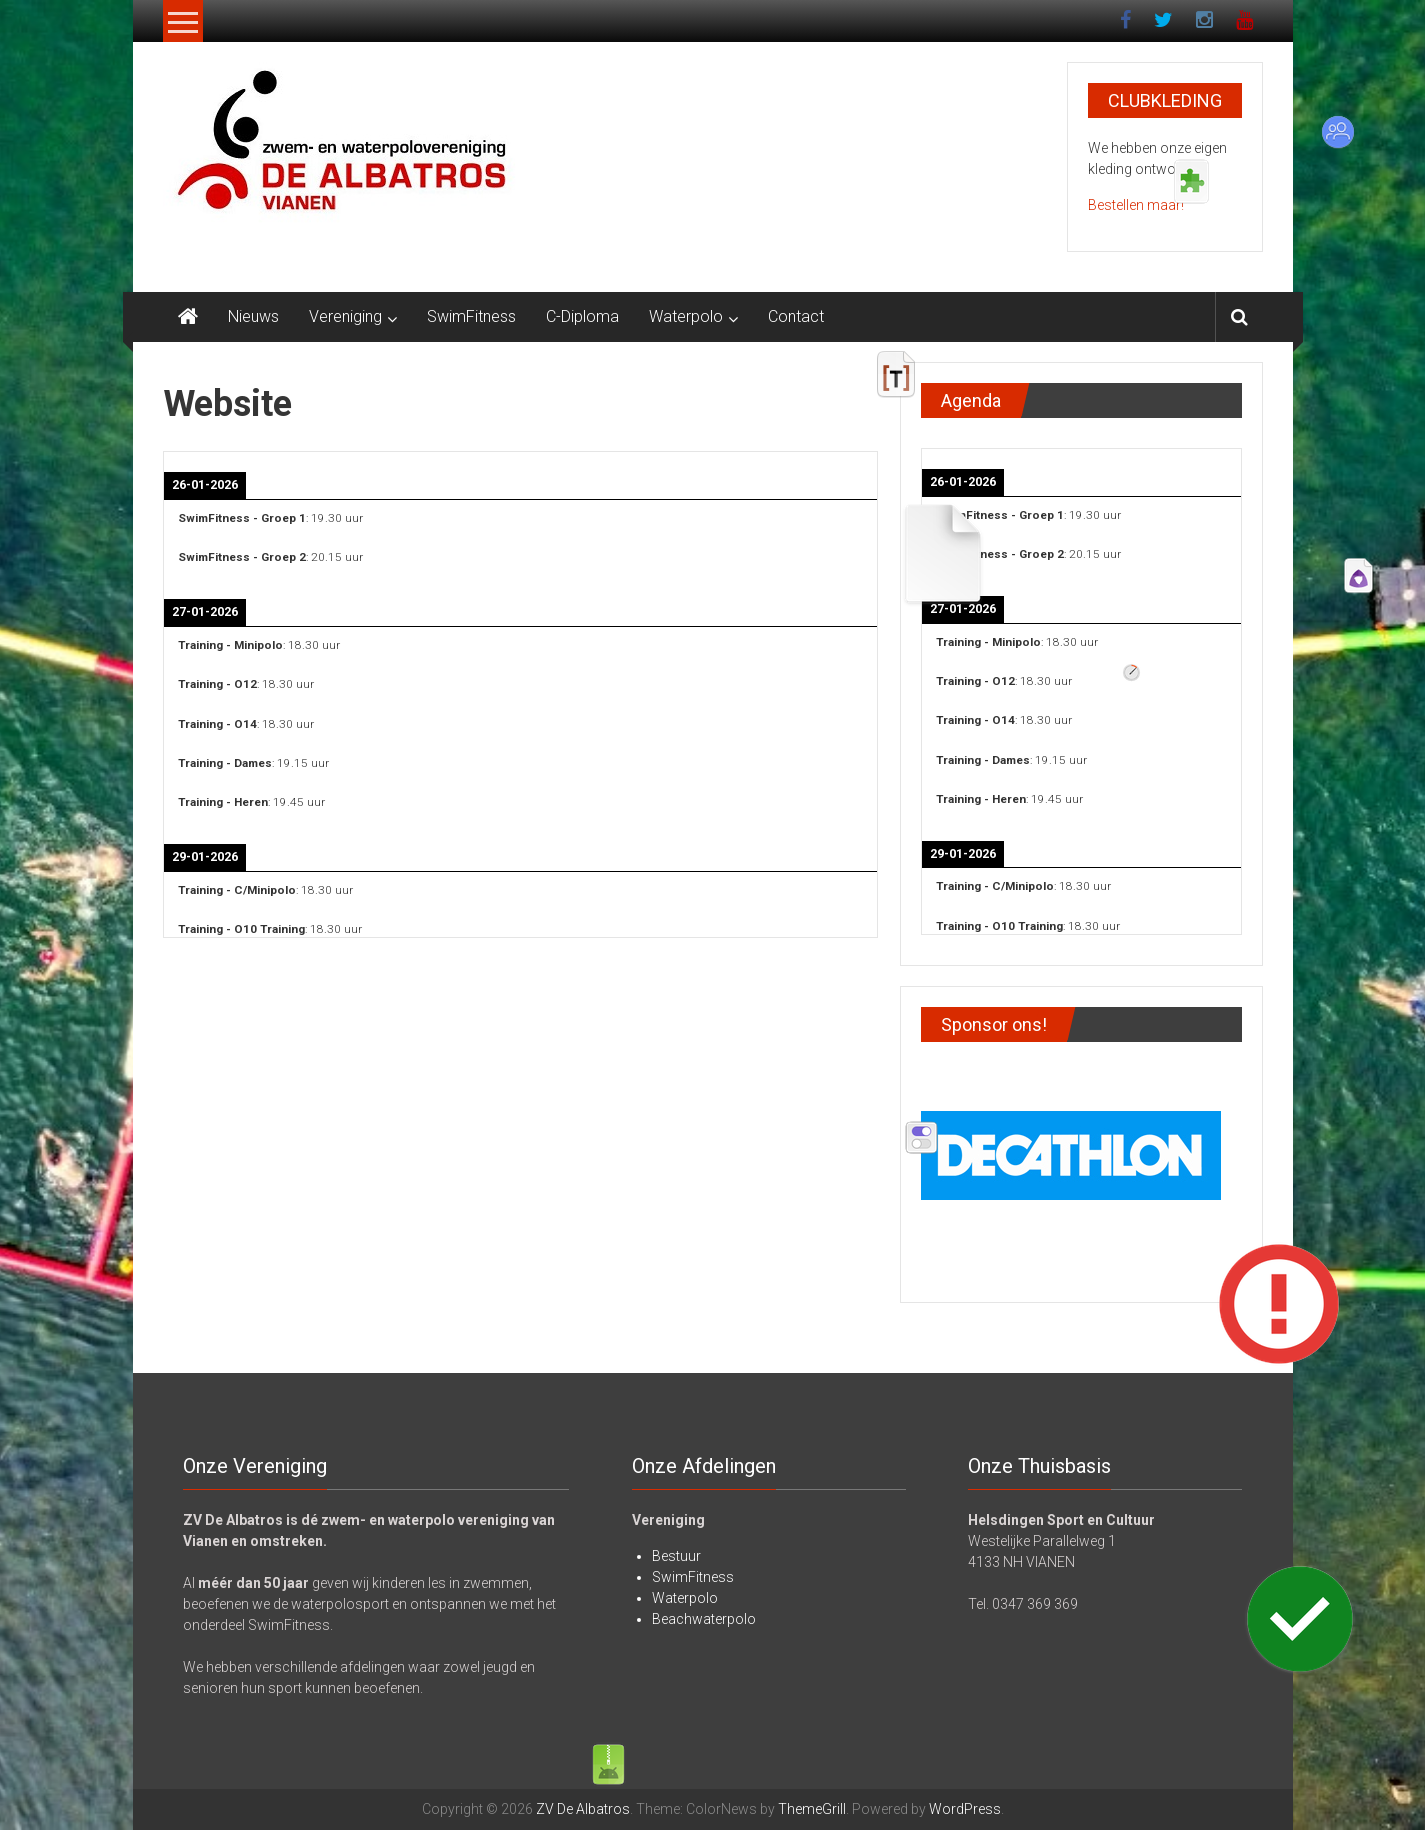  I want to click on confirm or apply changes in a dialog, so click(1300, 1619).